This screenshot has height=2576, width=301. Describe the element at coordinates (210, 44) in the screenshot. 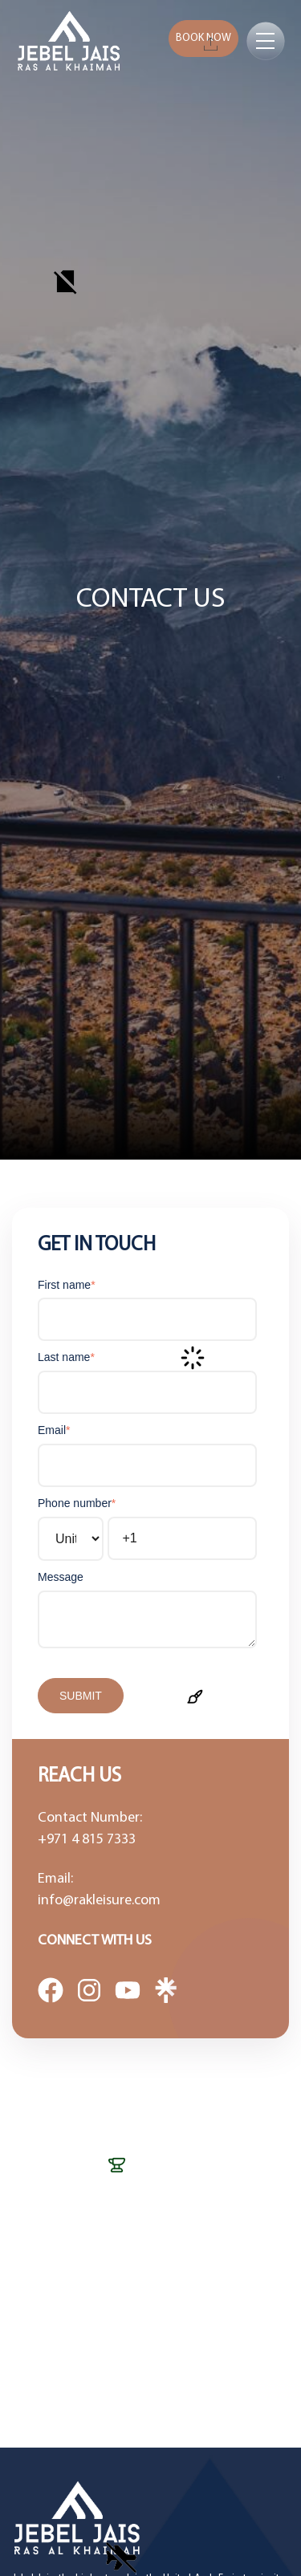

I see `upload a file or document` at that location.